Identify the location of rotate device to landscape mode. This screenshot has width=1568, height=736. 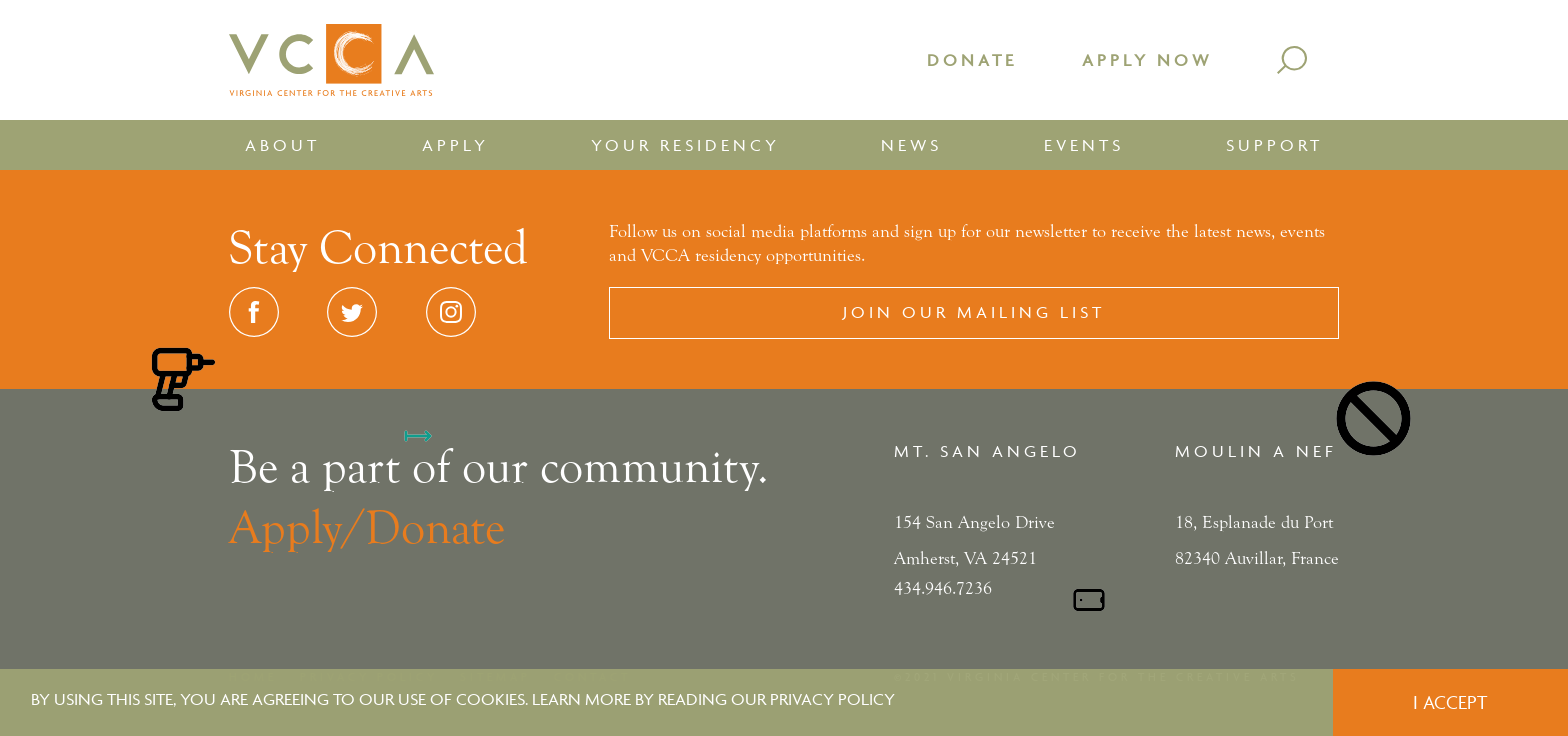
(1089, 600).